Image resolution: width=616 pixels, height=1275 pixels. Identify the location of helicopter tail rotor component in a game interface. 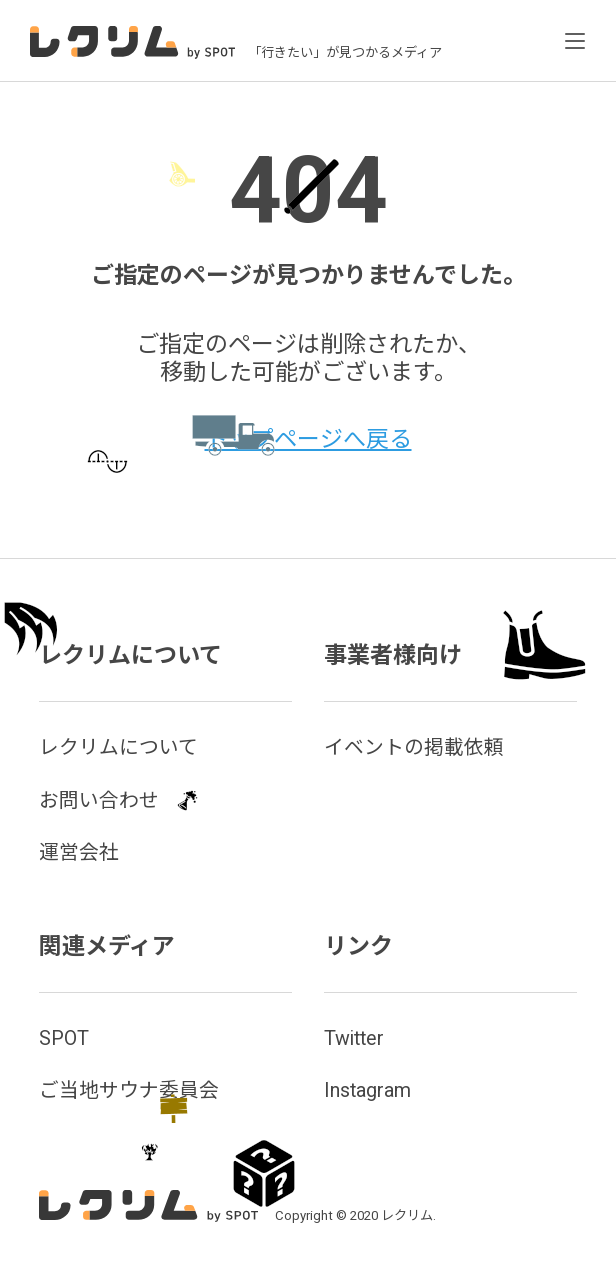
(182, 174).